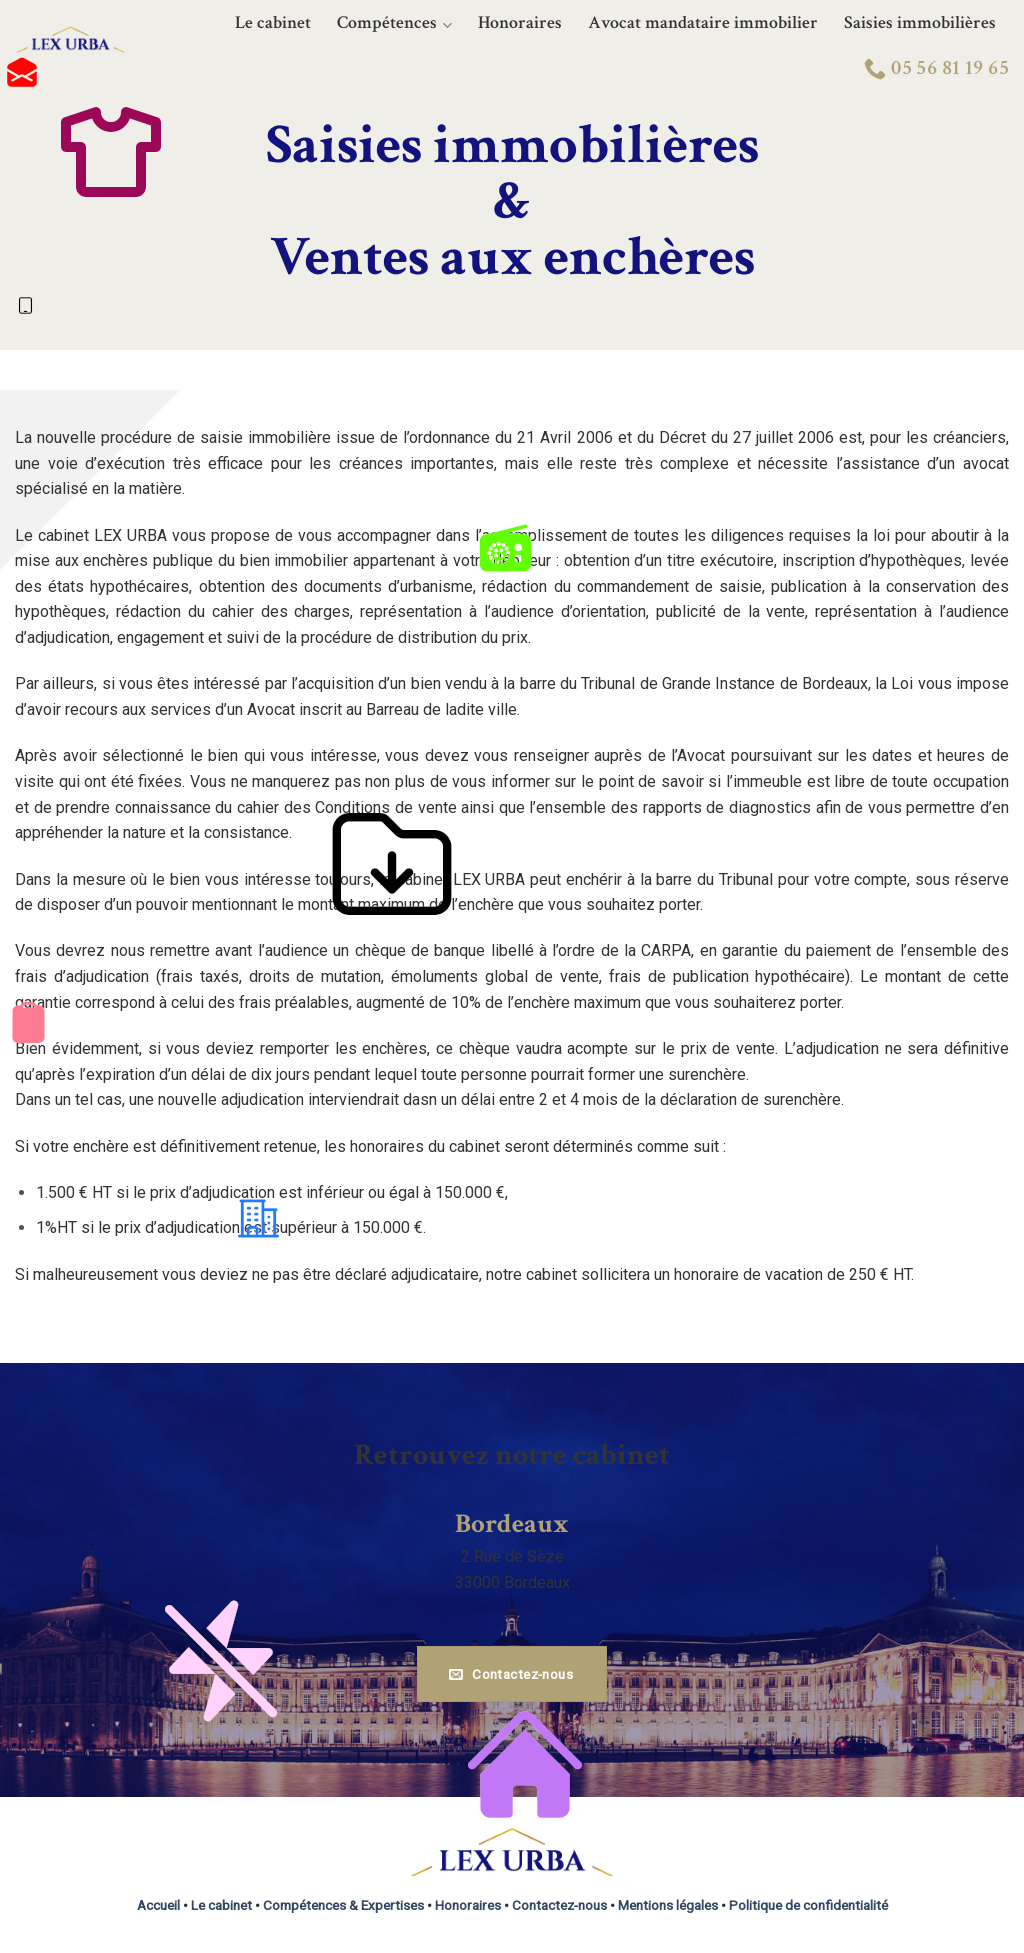 The image size is (1024, 1953). Describe the element at coordinates (525, 1765) in the screenshot. I see `navigate to the home screen` at that location.